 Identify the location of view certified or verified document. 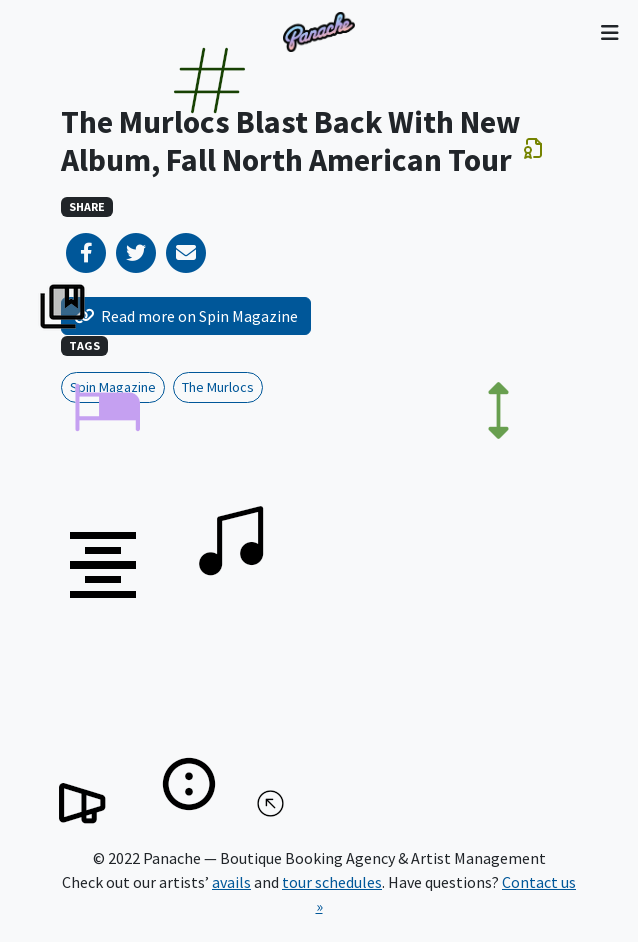
(534, 148).